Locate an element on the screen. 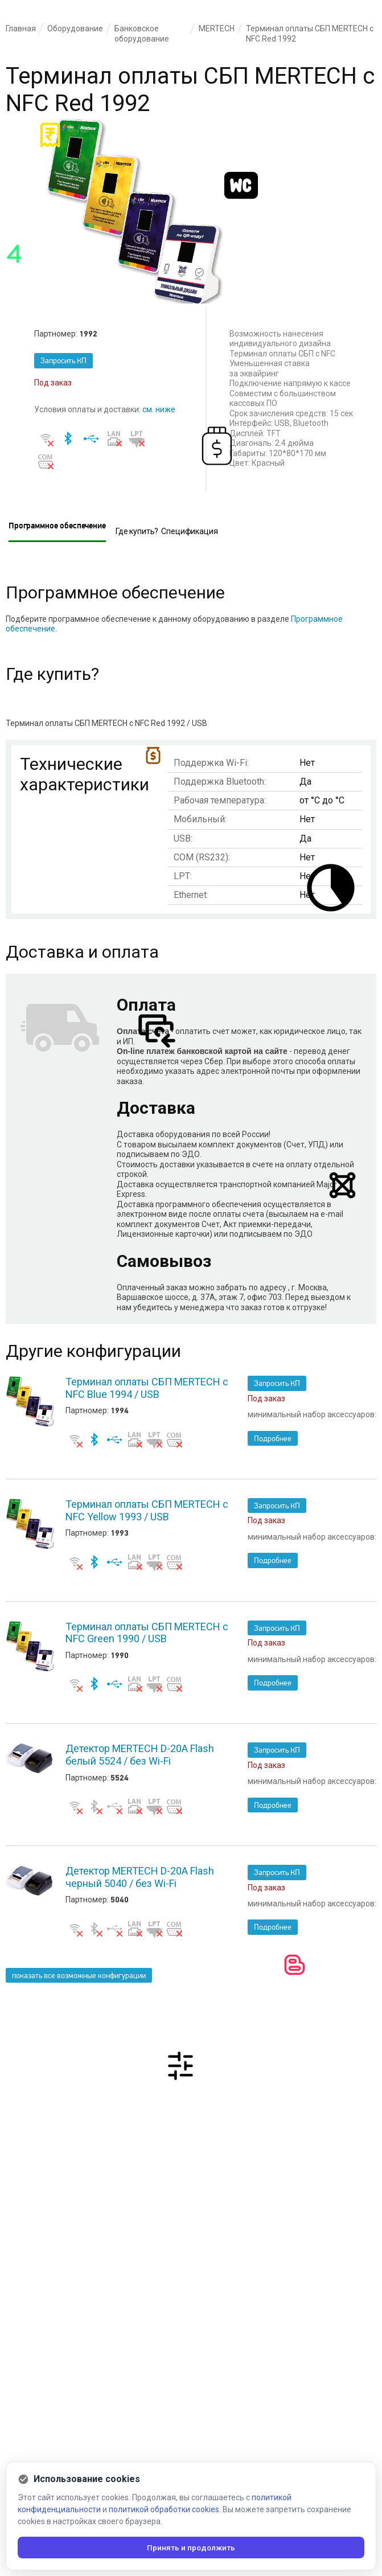 The image size is (382, 2576). send a tip or donation is located at coordinates (217, 446).